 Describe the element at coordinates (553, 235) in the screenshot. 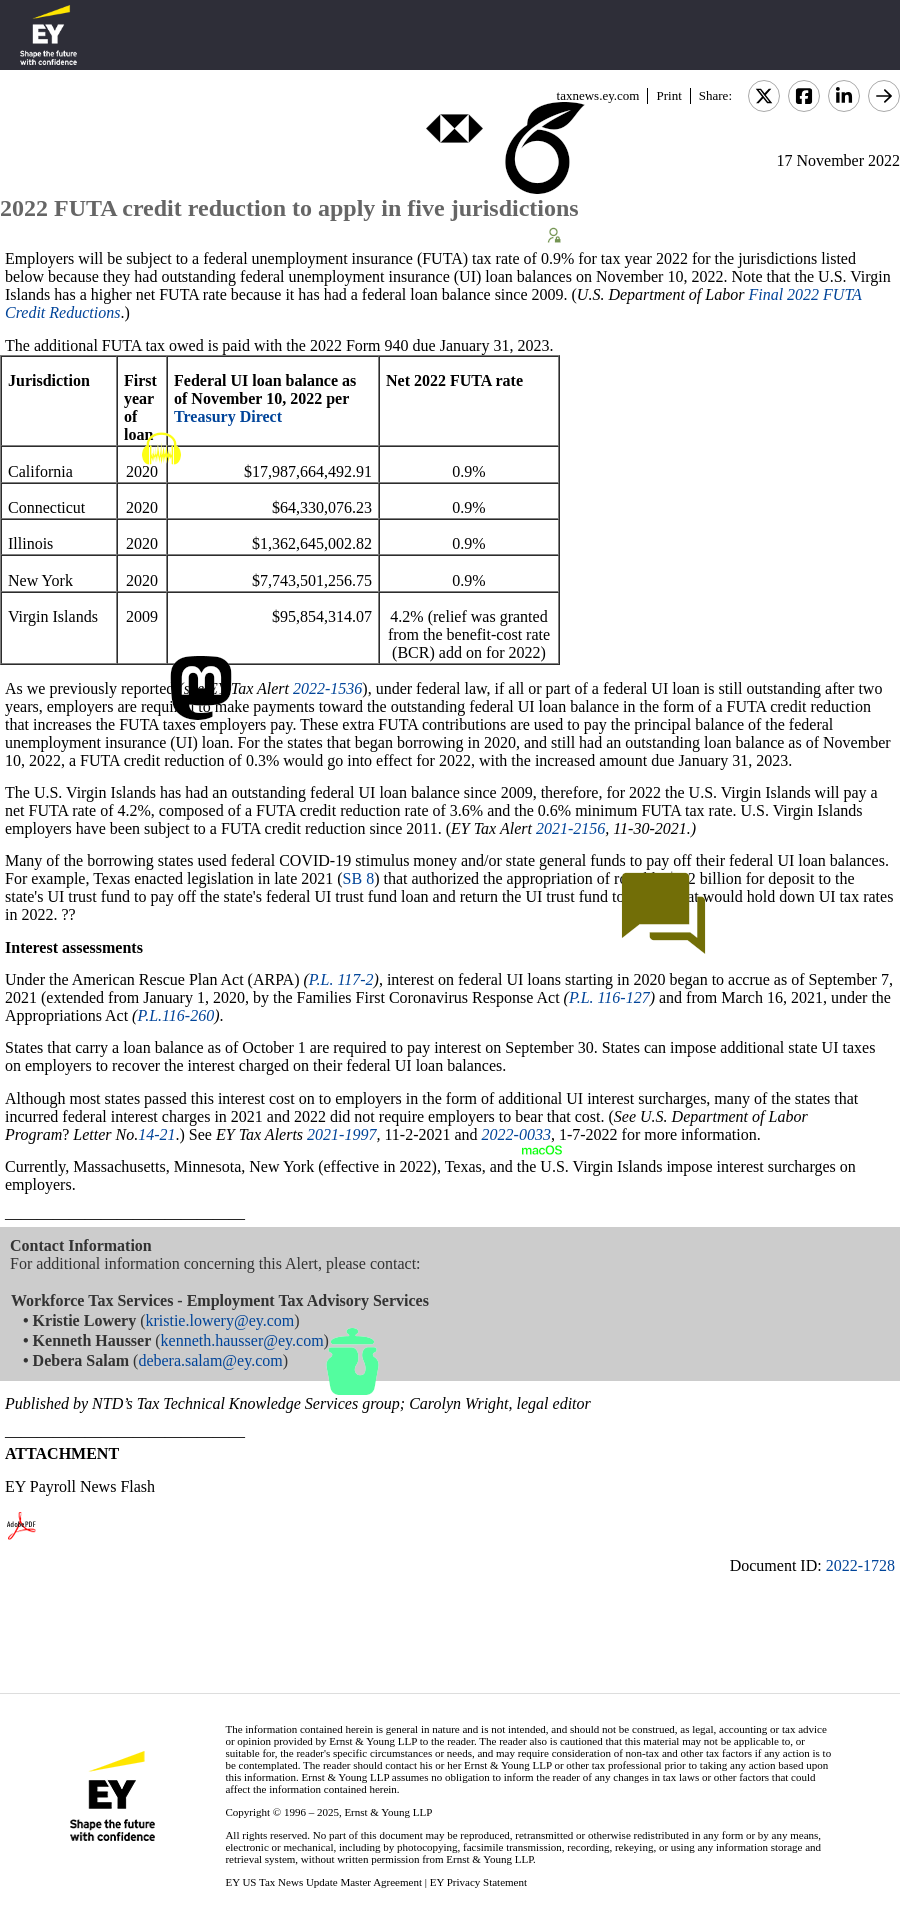

I see `access admin or administrator settings` at that location.